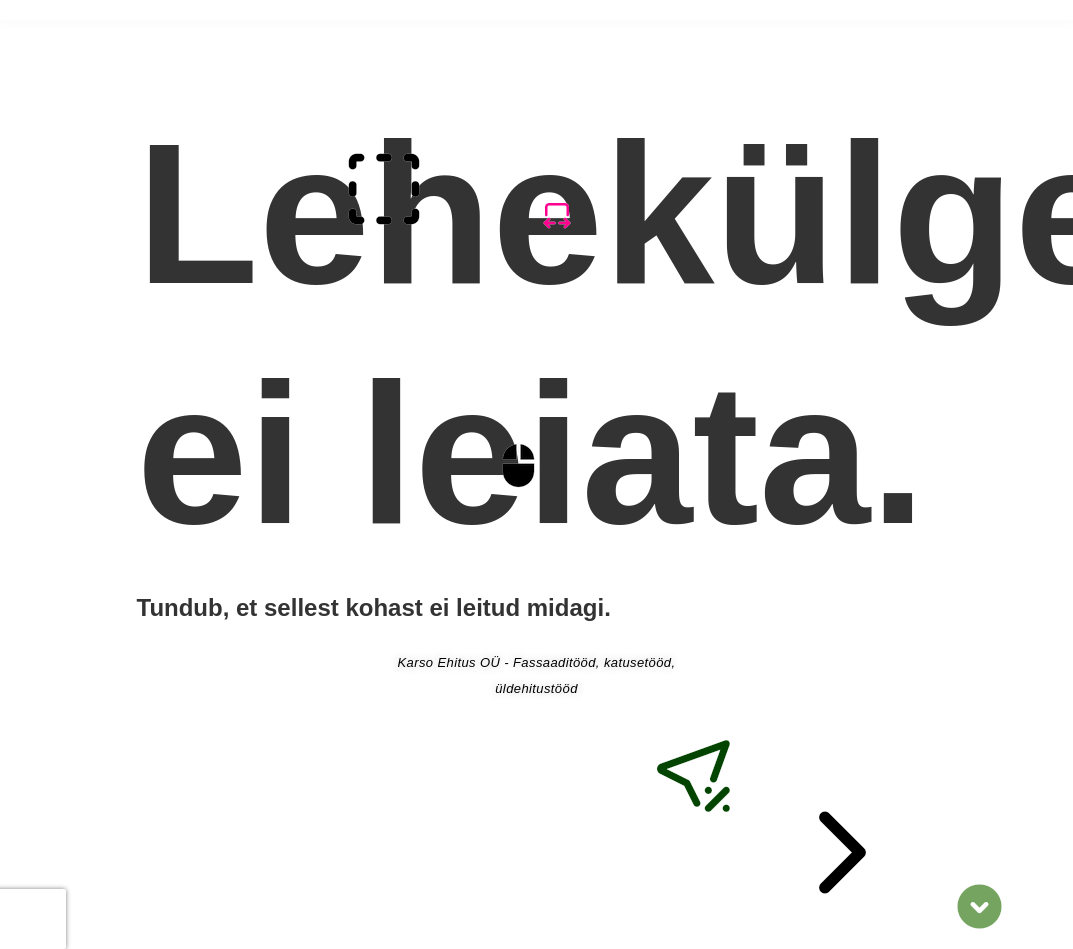  I want to click on expand to show more content, so click(979, 906).